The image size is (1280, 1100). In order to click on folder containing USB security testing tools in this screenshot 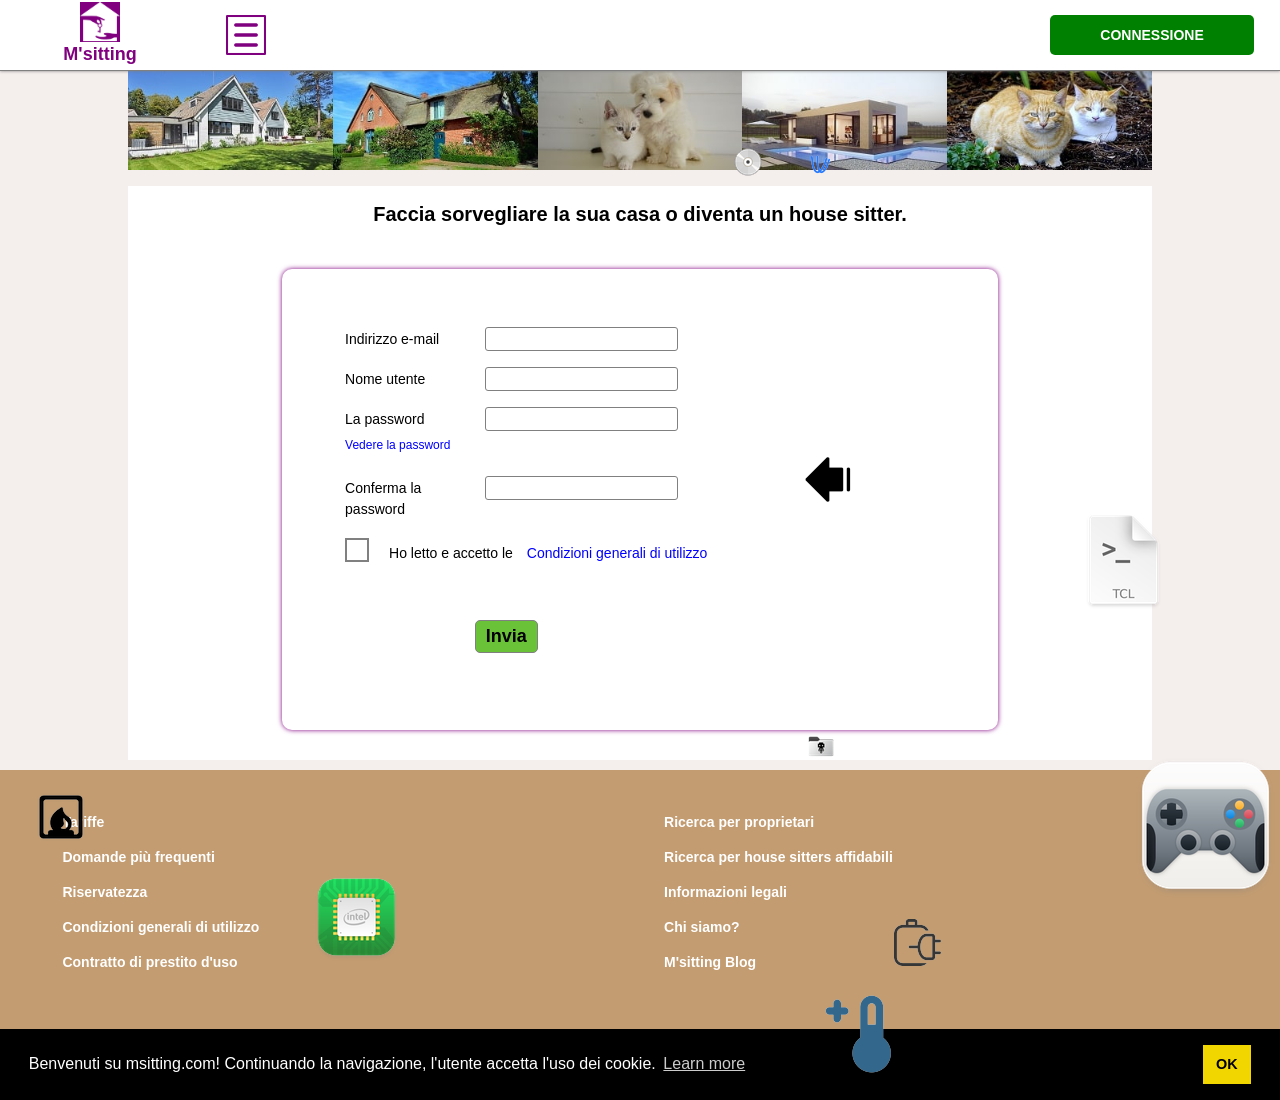, I will do `click(821, 747)`.